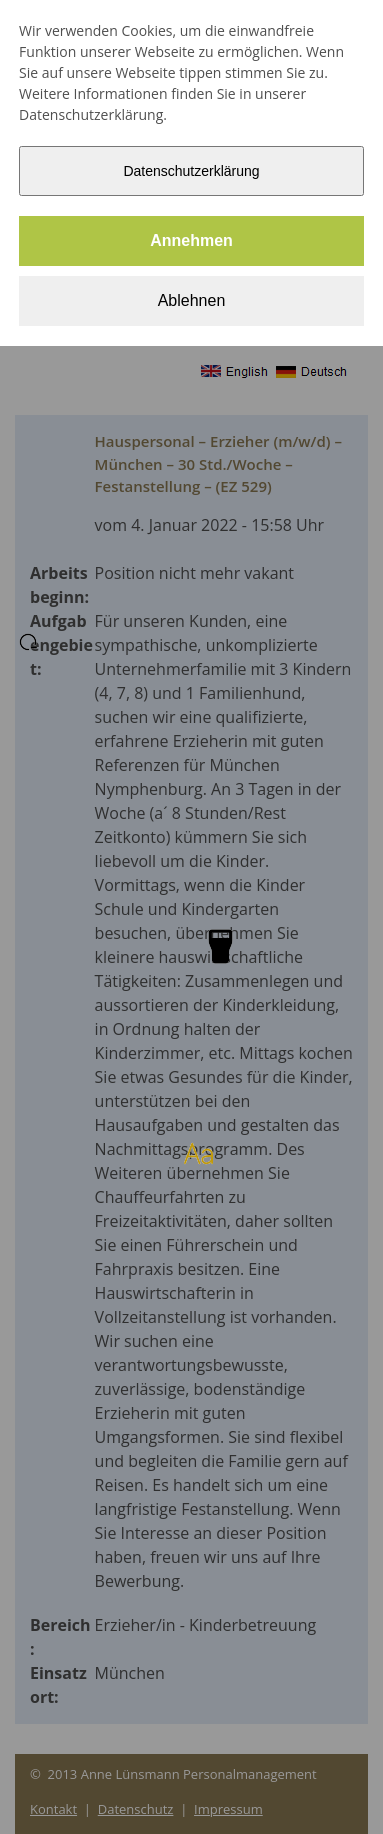 This screenshot has width=383, height=1834. I want to click on view nearby bars or pubs, so click(220, 946).